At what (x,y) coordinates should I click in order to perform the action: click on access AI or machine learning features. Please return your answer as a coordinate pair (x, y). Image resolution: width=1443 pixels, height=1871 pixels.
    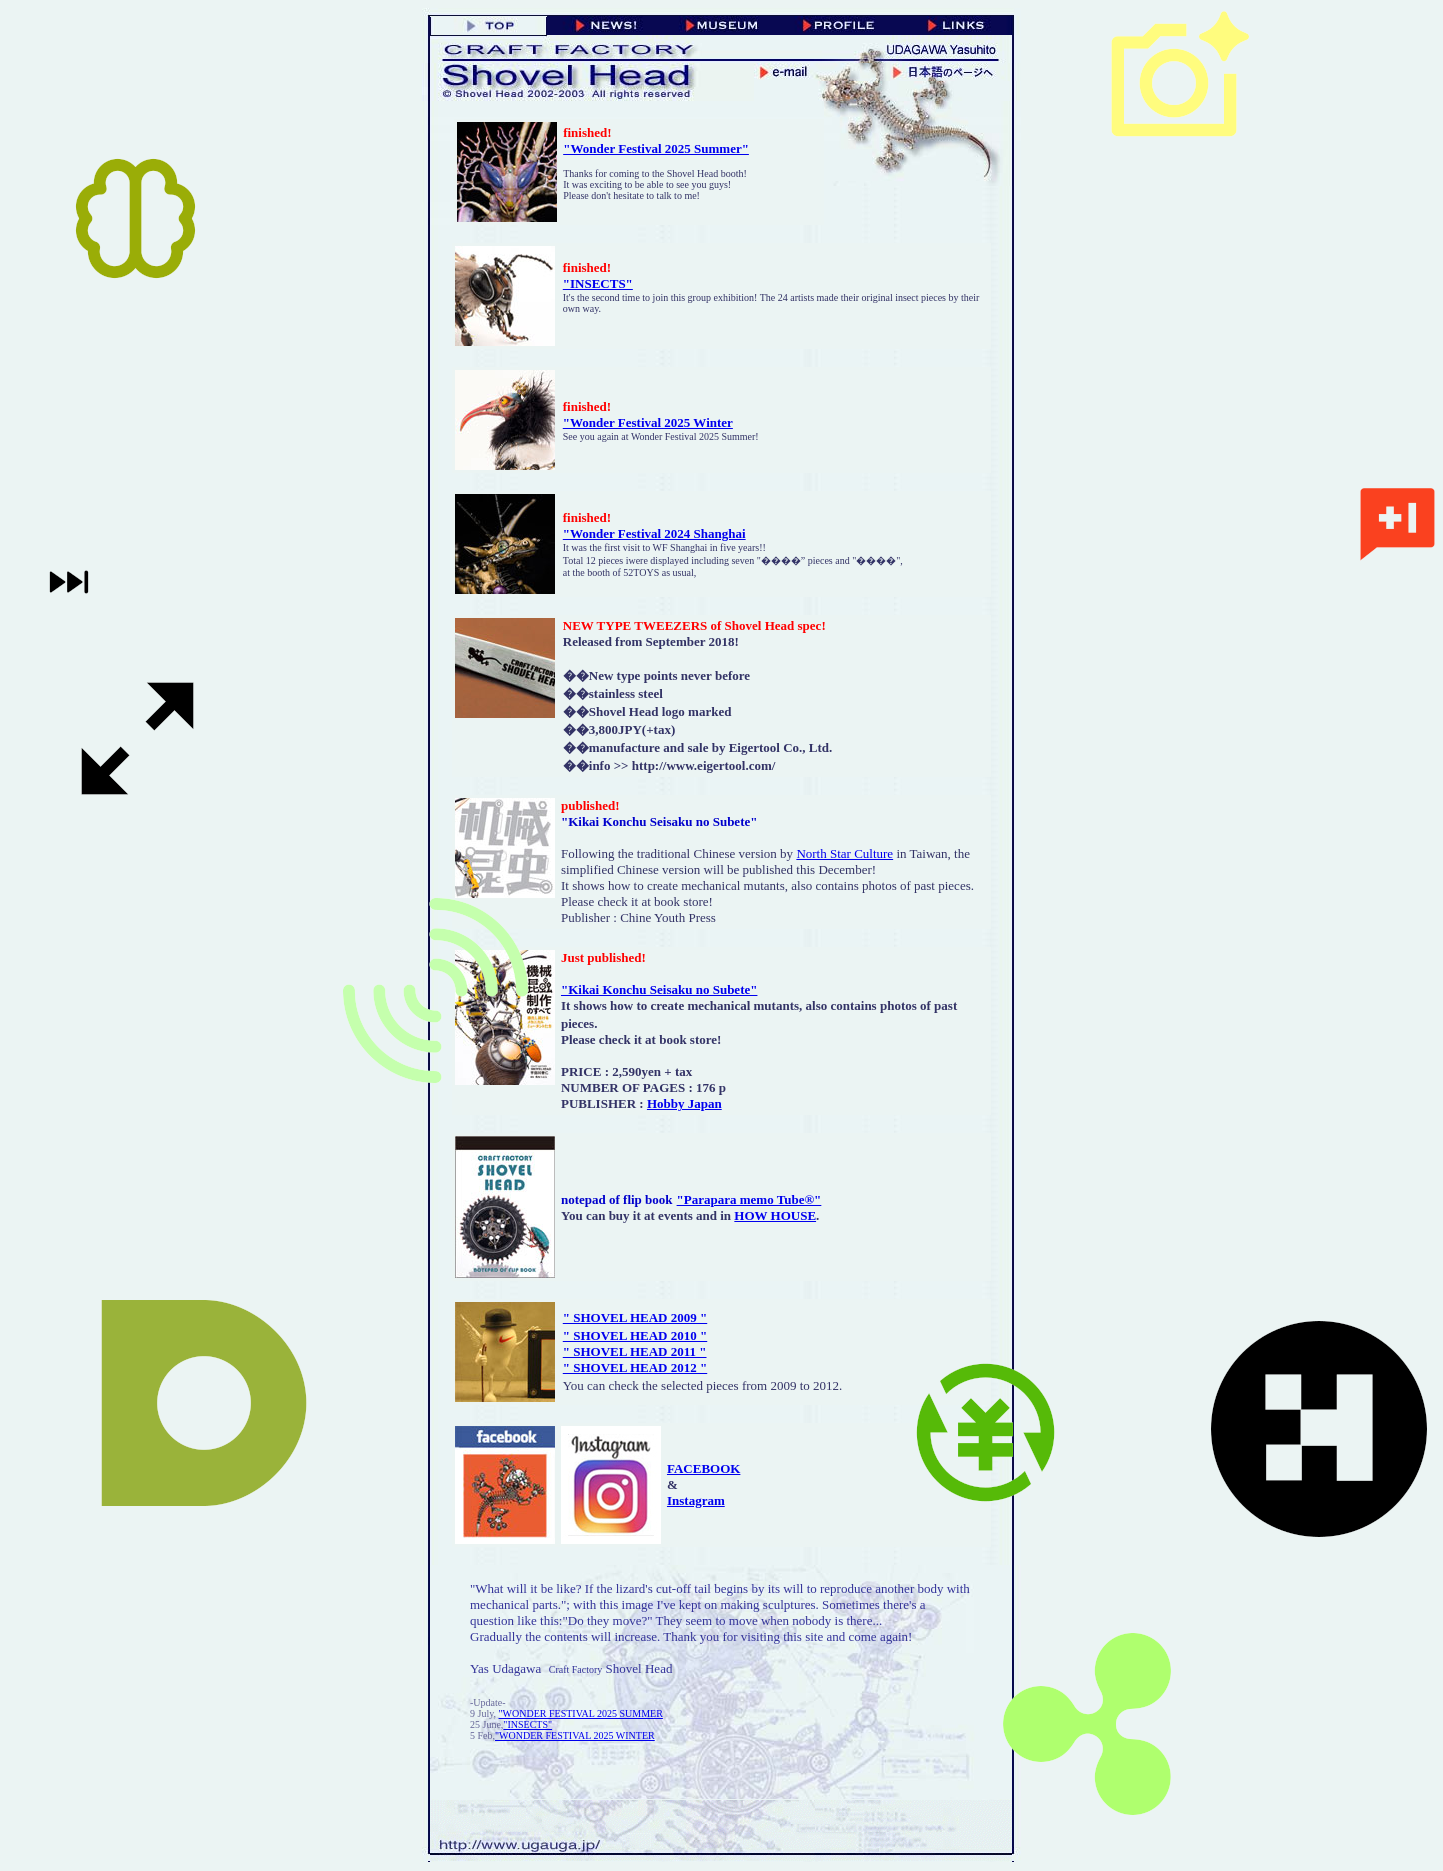
    Looking at the image, I should click on (135, 218).